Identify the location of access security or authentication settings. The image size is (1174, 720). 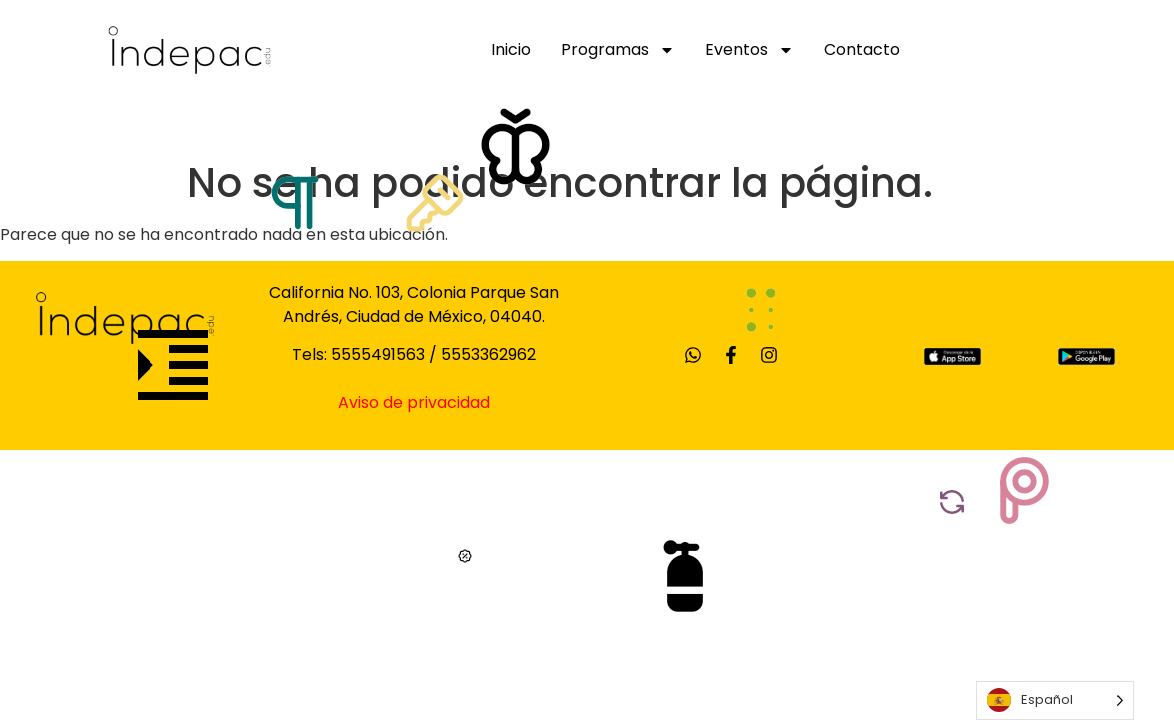
(435, 203).